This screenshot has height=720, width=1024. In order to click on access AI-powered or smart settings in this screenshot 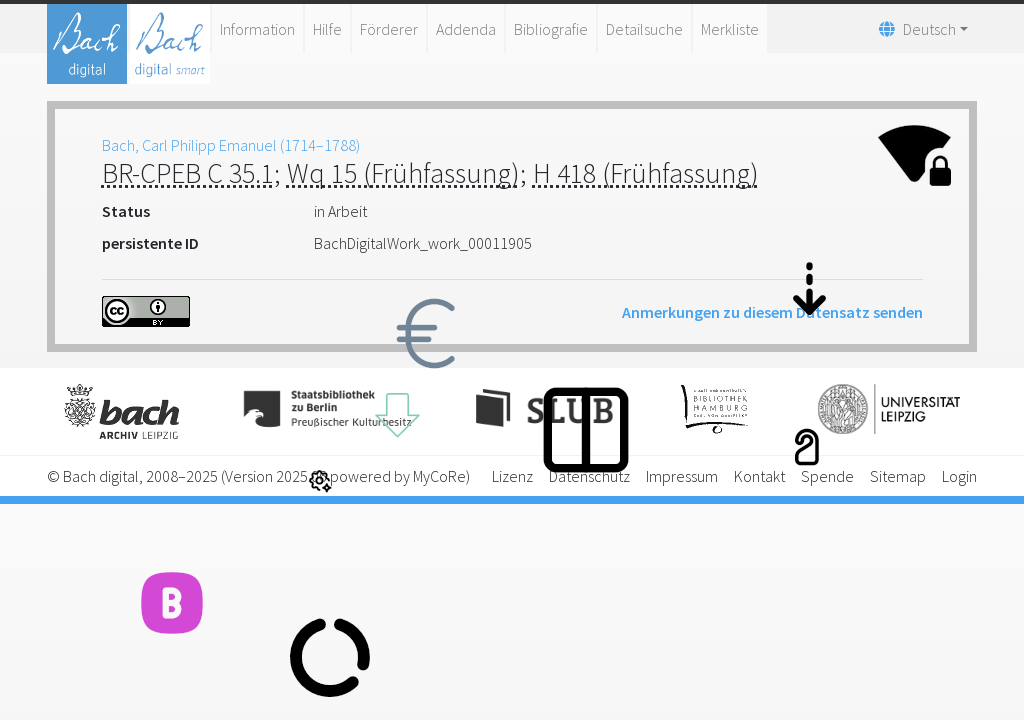, I will do `click(319, 480)`.